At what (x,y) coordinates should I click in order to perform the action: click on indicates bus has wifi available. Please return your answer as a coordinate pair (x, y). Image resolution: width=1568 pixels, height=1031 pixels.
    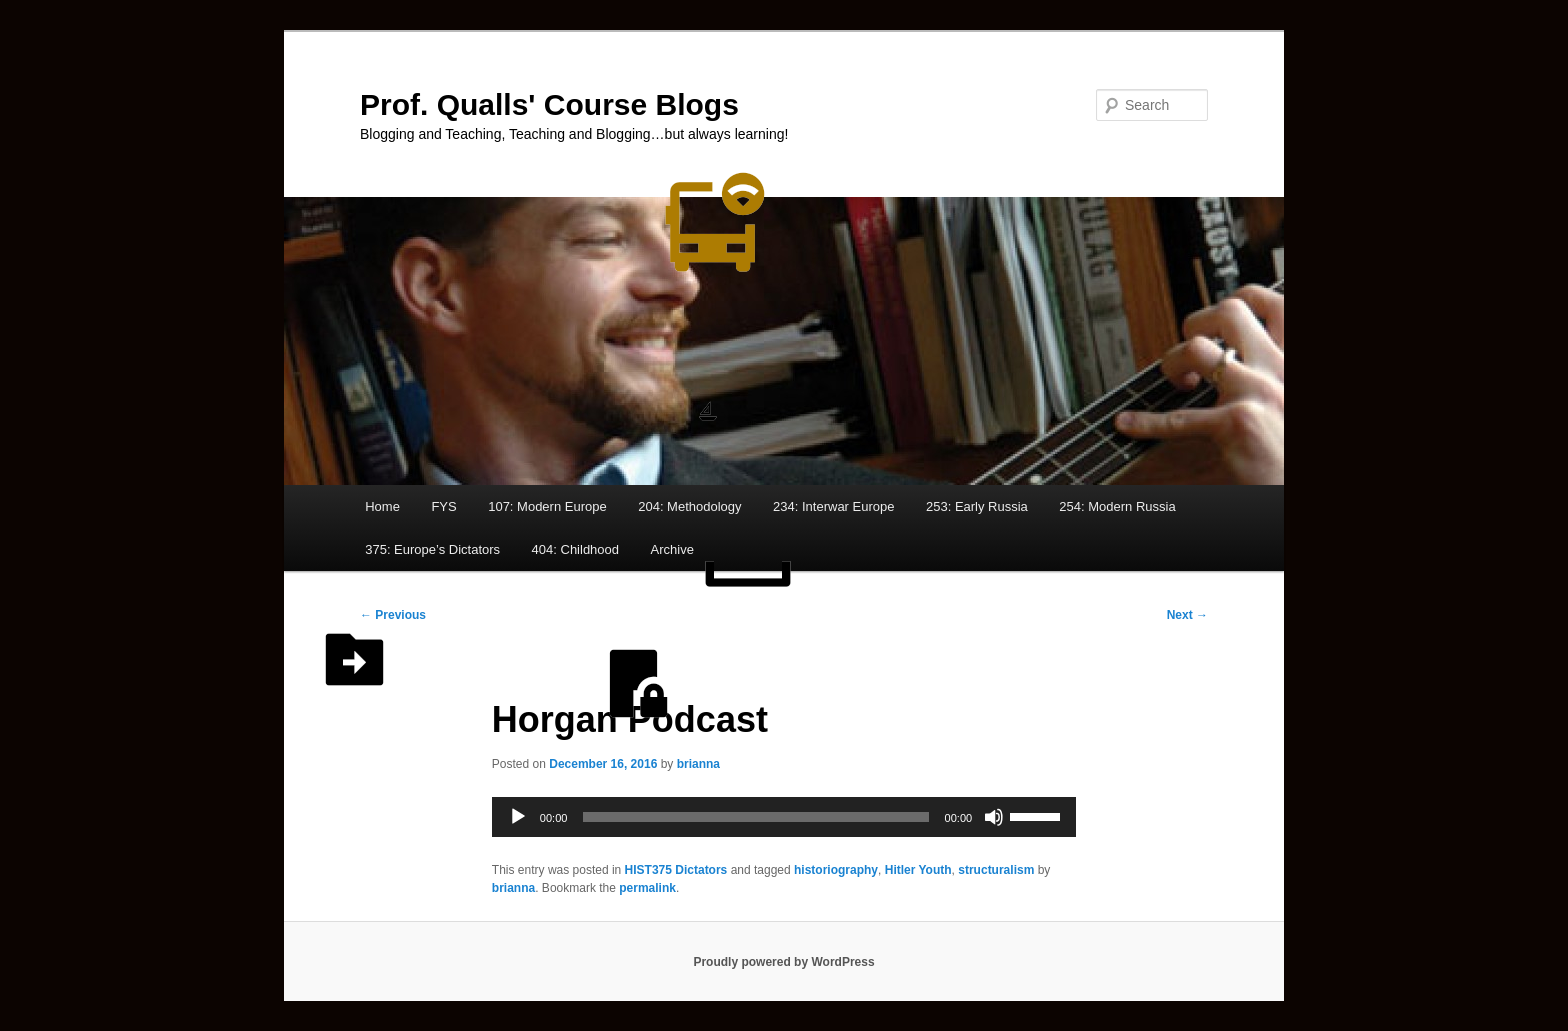
    Looking at the image, I should click on (712, 224).